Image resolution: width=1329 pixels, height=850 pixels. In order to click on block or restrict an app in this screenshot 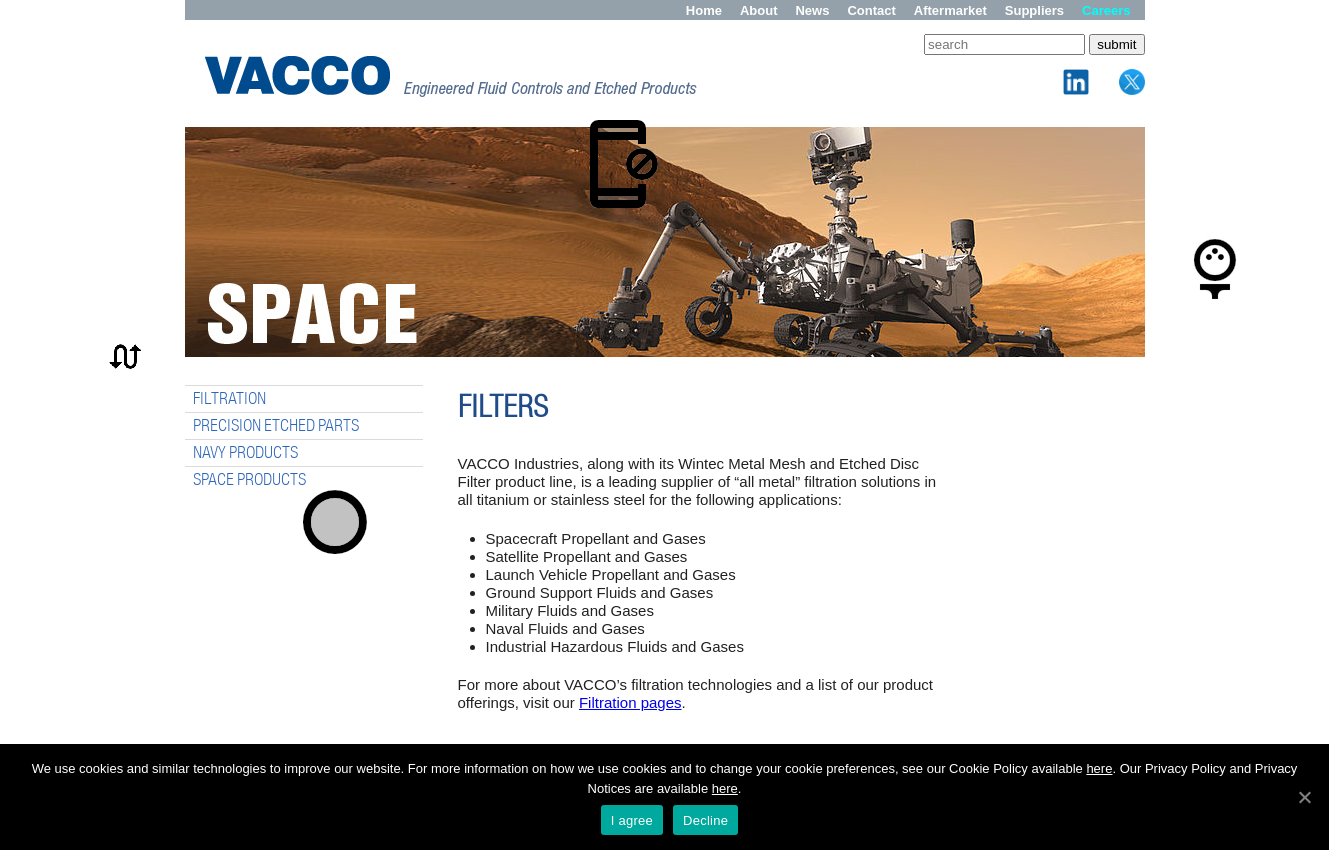, I will do `click(618, 164)`.